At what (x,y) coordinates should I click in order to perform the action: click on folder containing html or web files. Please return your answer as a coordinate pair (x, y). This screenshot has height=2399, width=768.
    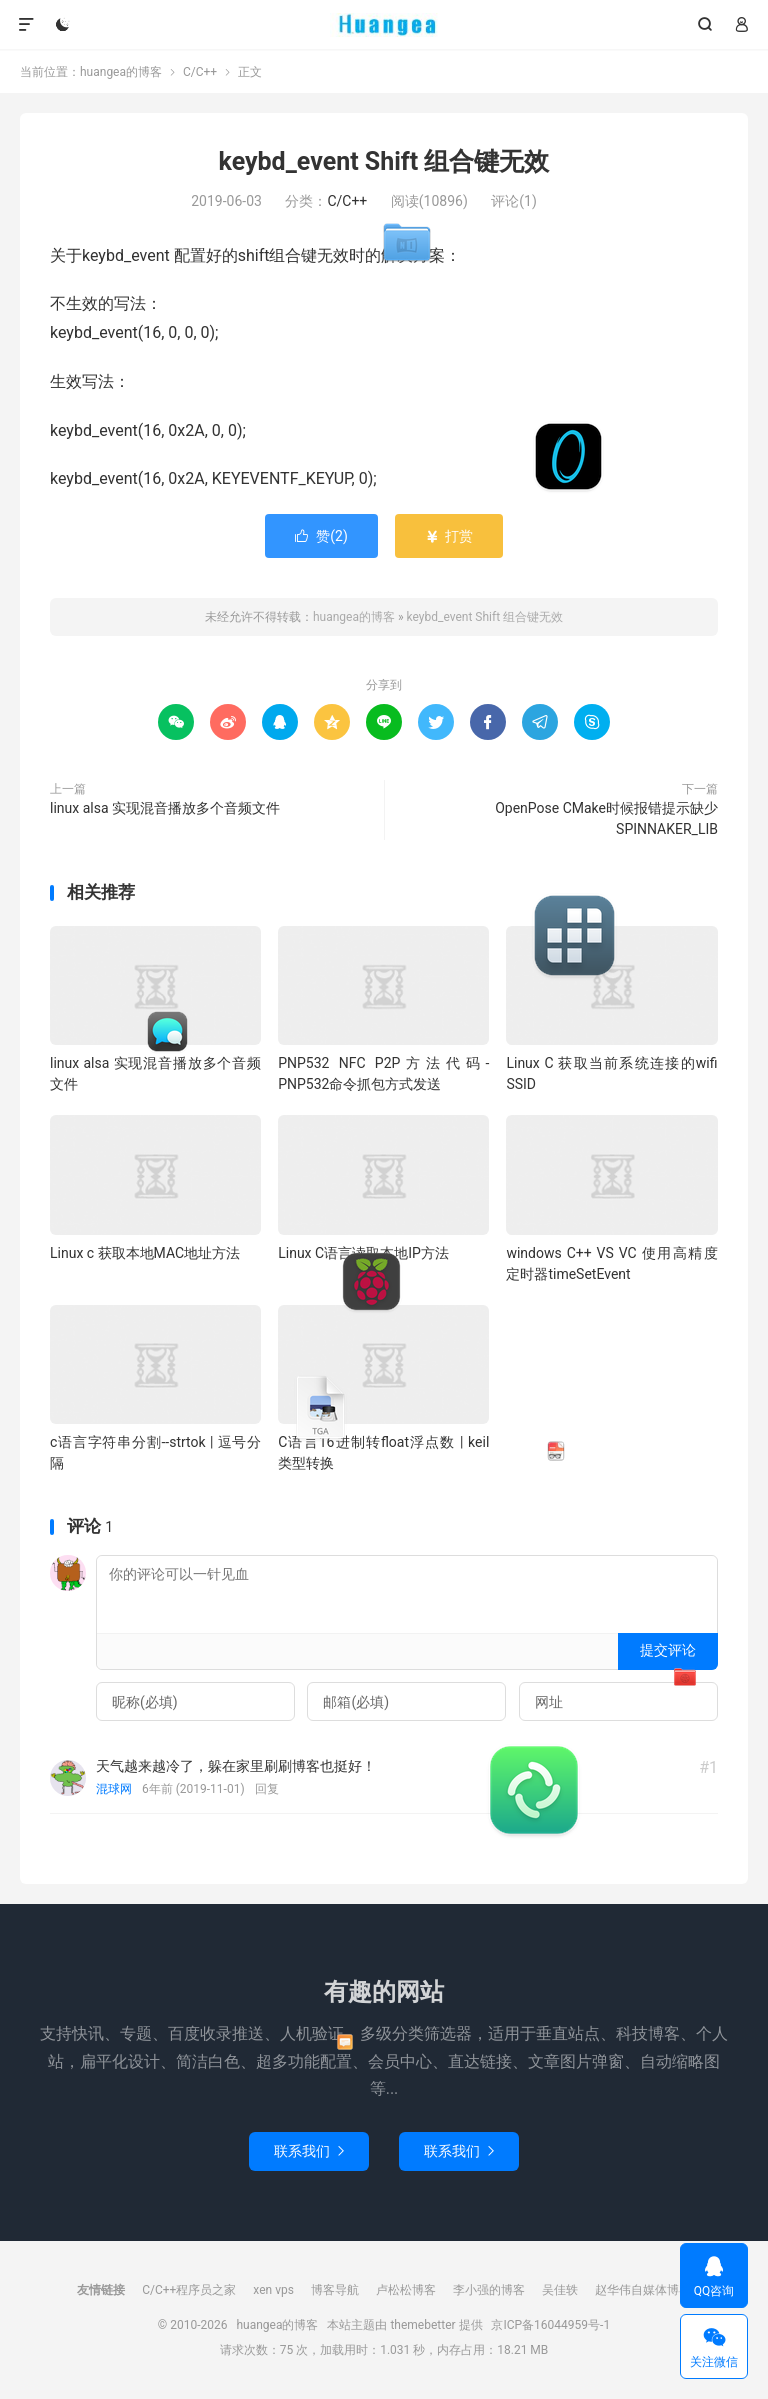
    Looking at the image, I should click on (685, 1677).